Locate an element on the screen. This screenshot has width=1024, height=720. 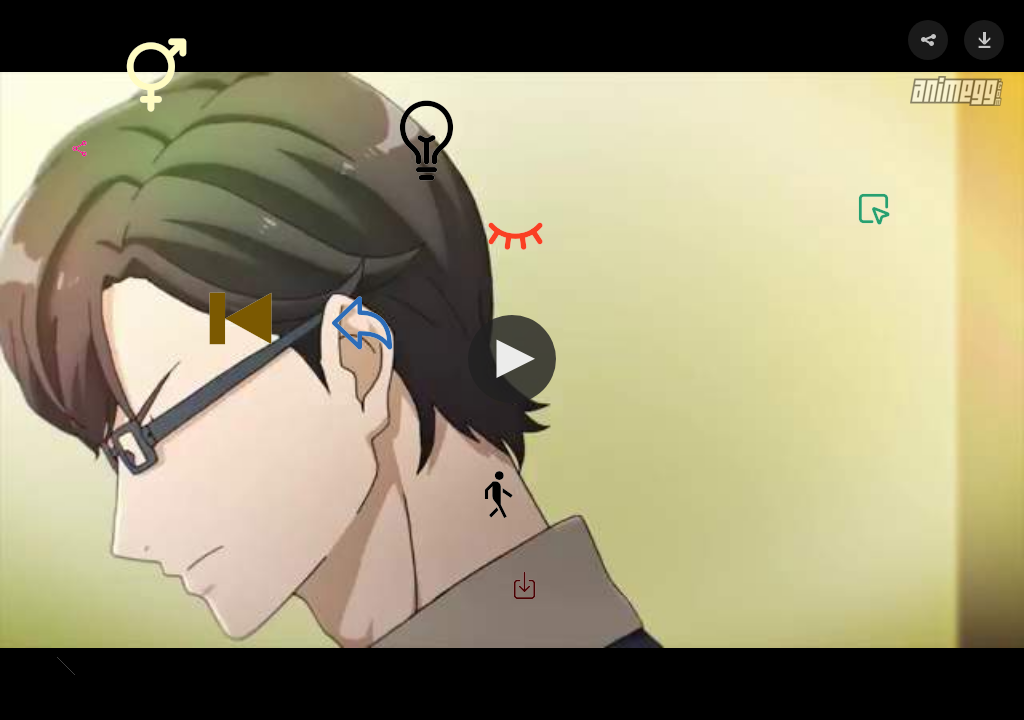
hide password or sensitive content is located at coordinates (515, 233).